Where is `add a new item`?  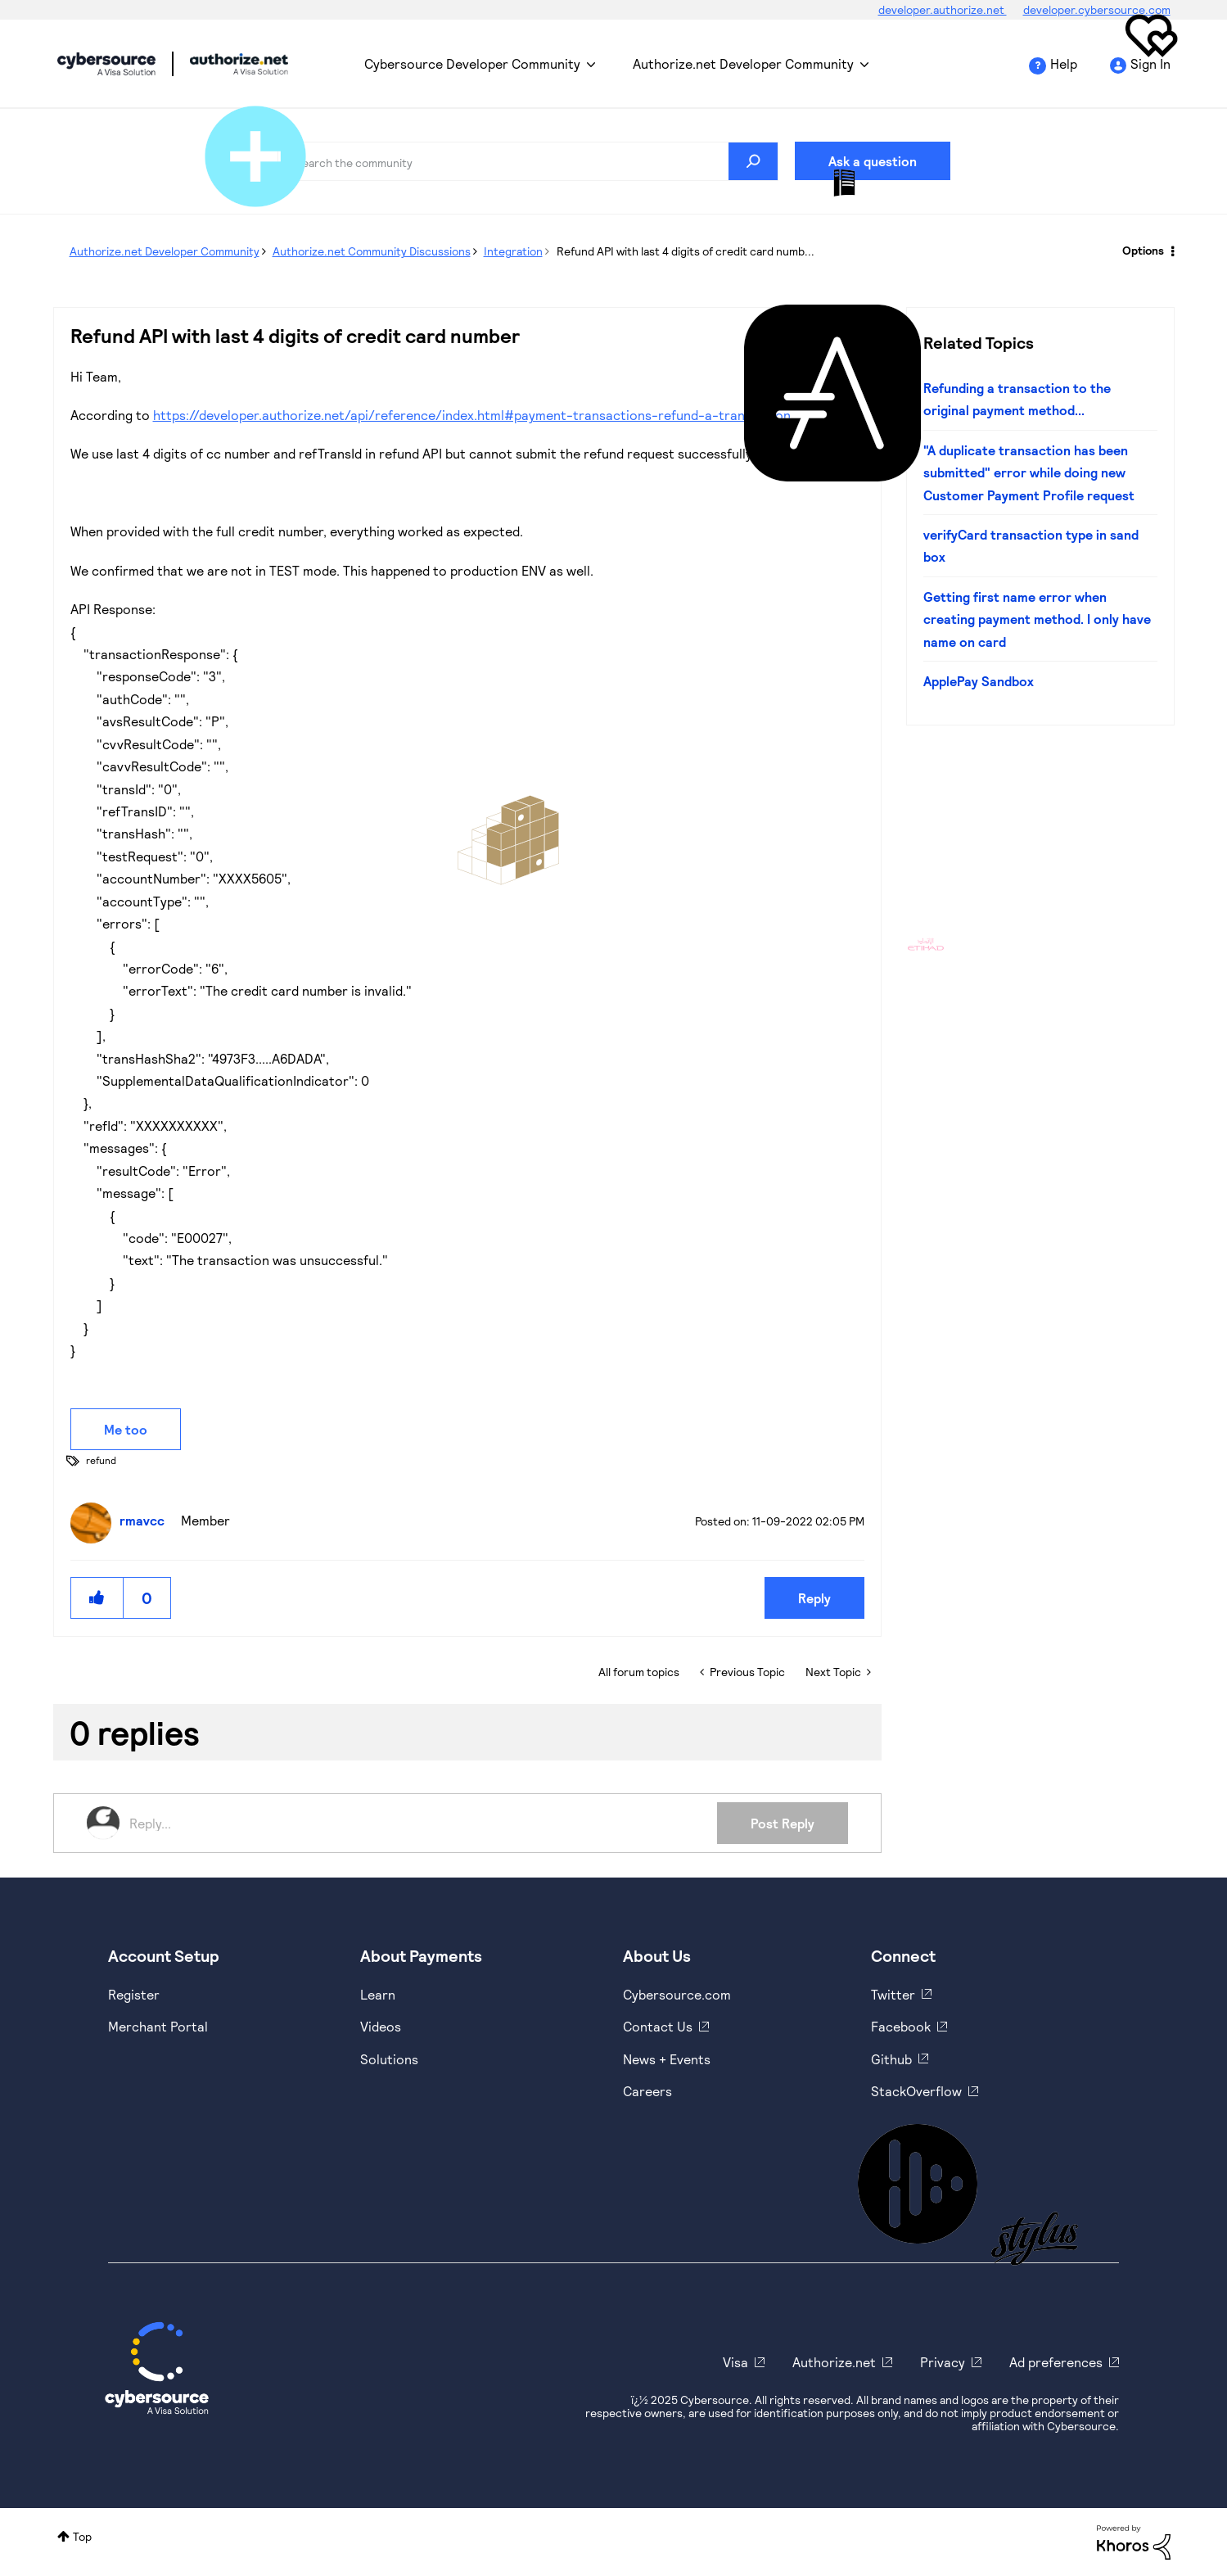
add a new item is located at coordinates (255, 156).